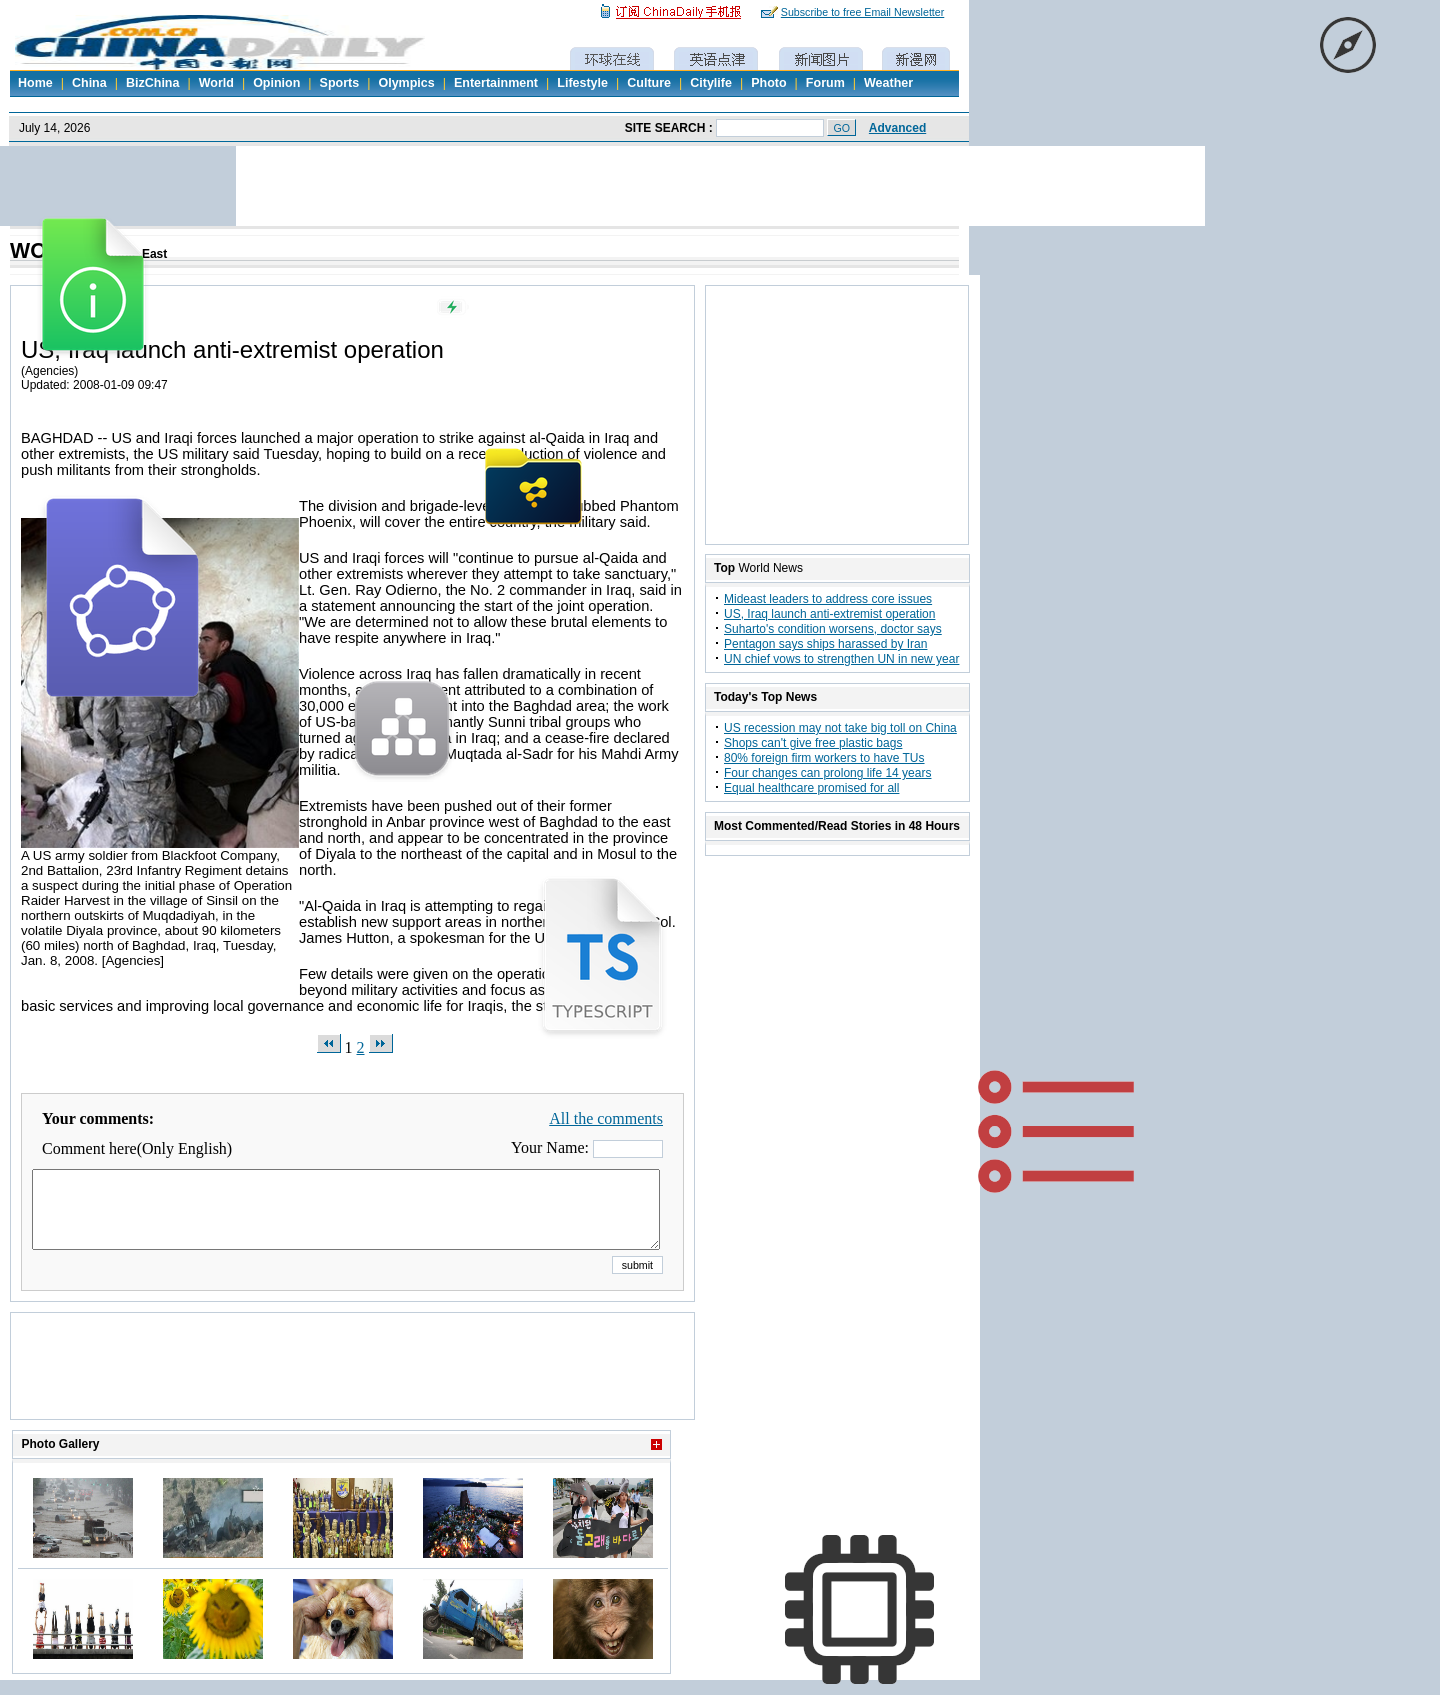 The image size is (1440, 1695). I want to click on access hardware or processor settings, so click(859, 1609).